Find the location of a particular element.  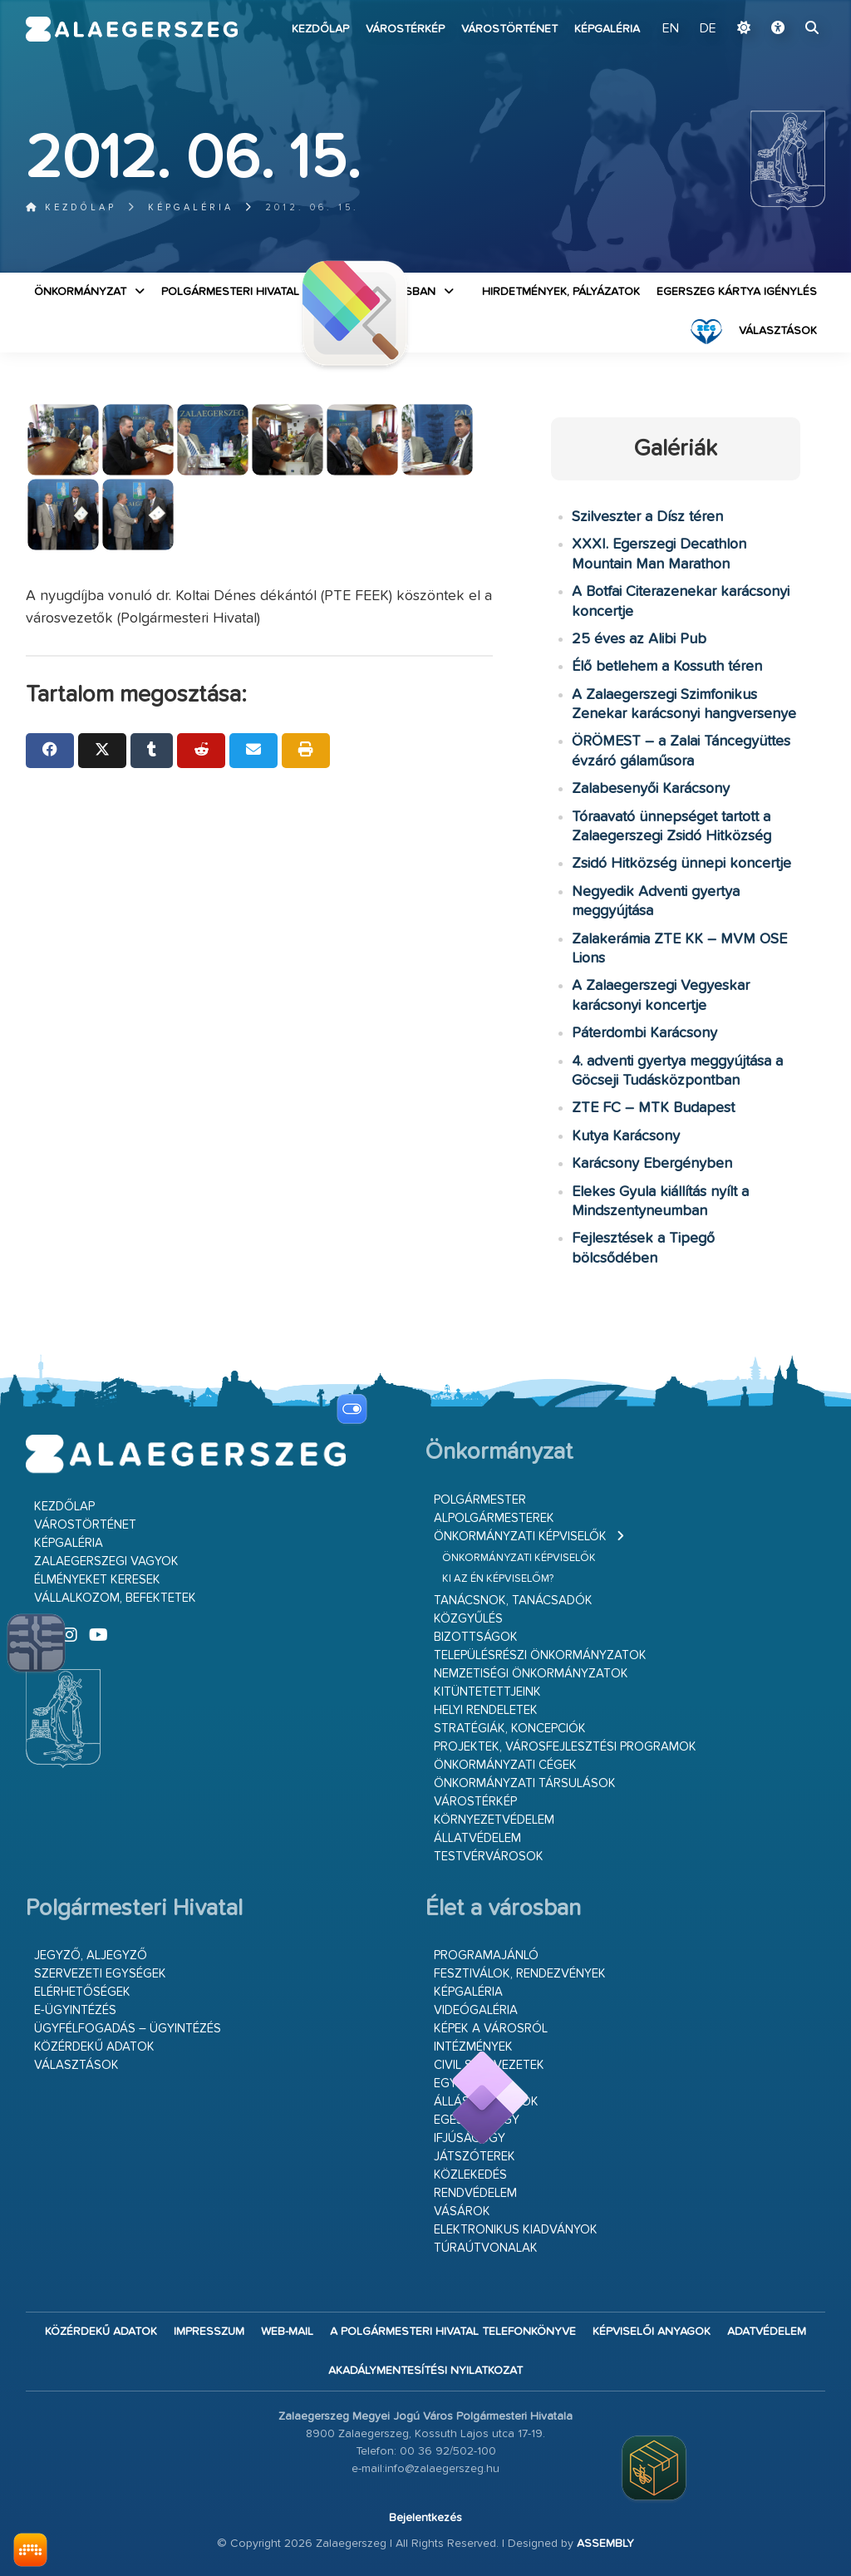

open gerbview nightly app for viewing gerber PCB files is located at coordinates (36, 1643).